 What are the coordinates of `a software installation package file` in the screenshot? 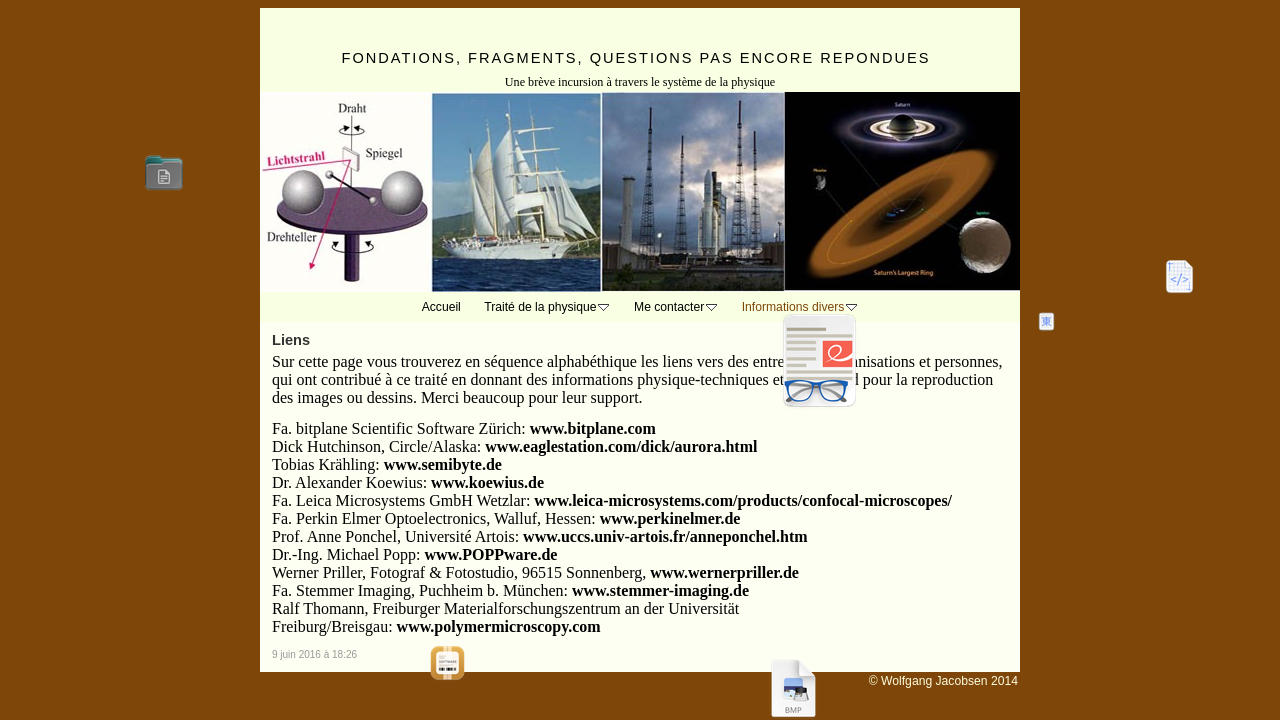 It's located at (447, 663).